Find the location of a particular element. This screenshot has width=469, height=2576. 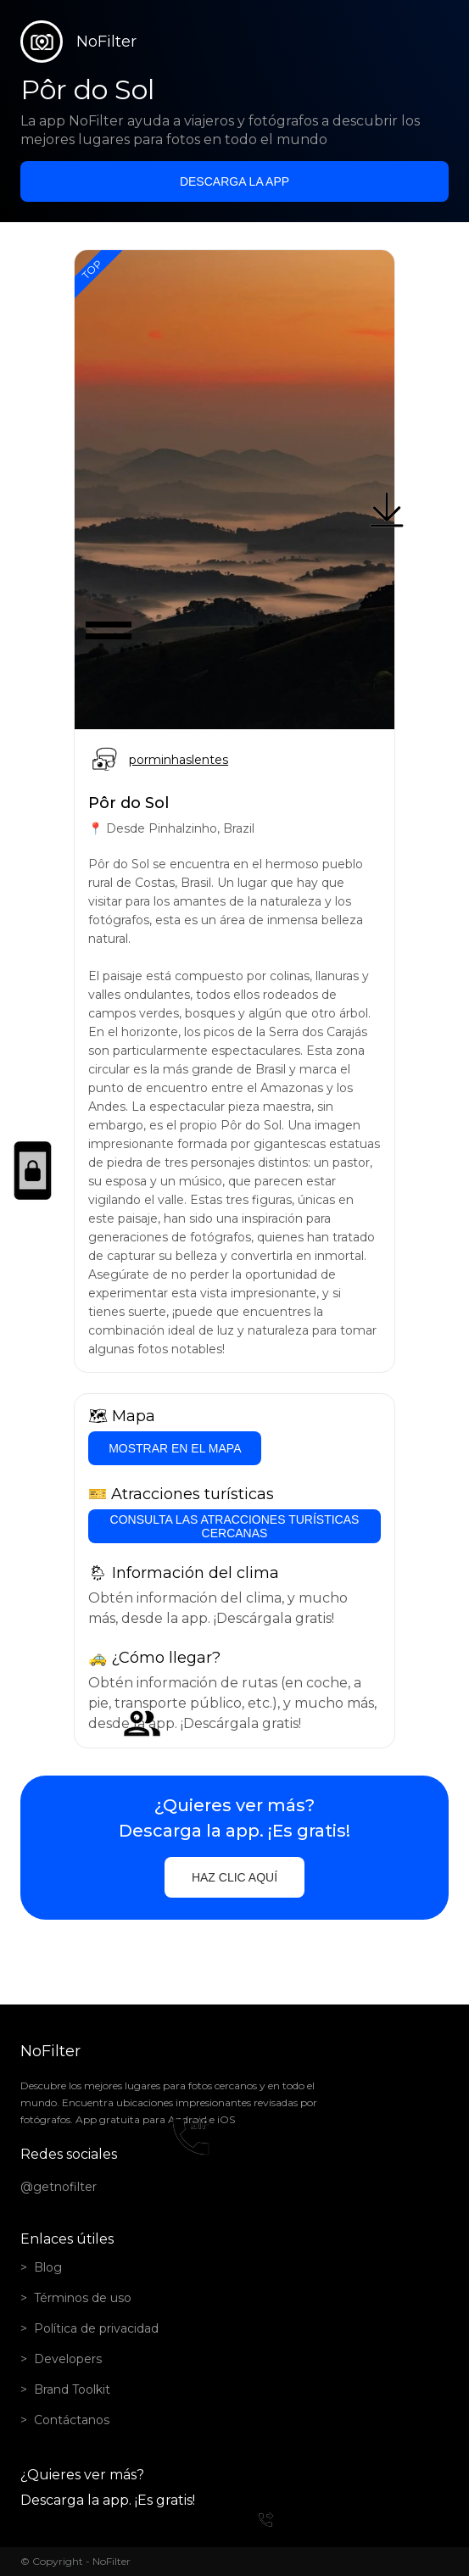

drag to reorder items in a list is located at coordinates (109, 630).